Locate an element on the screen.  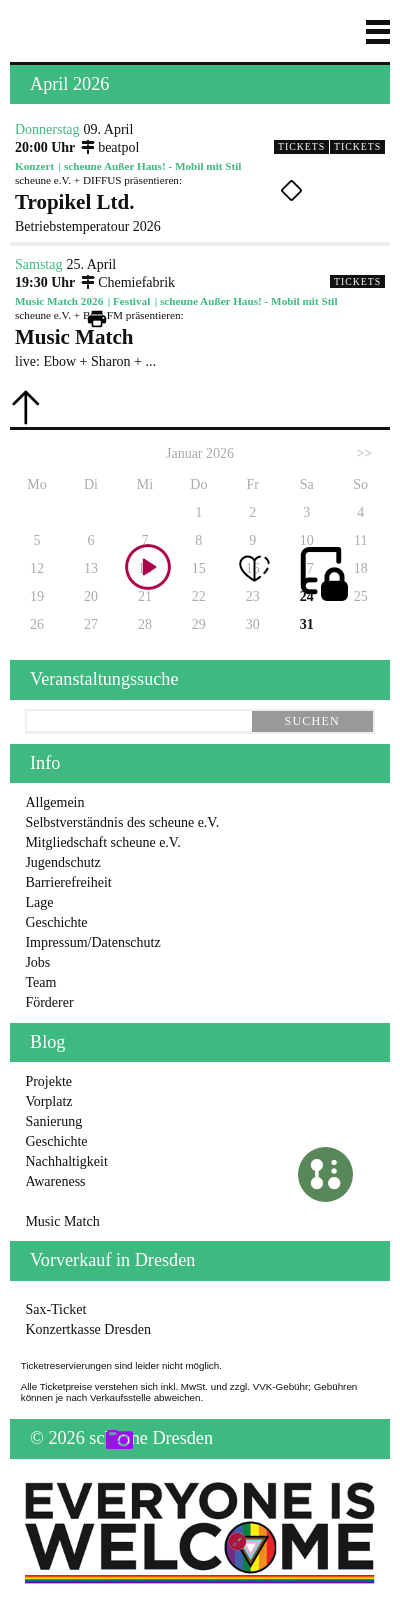
play media or video content is located at coordinates (148, 567).